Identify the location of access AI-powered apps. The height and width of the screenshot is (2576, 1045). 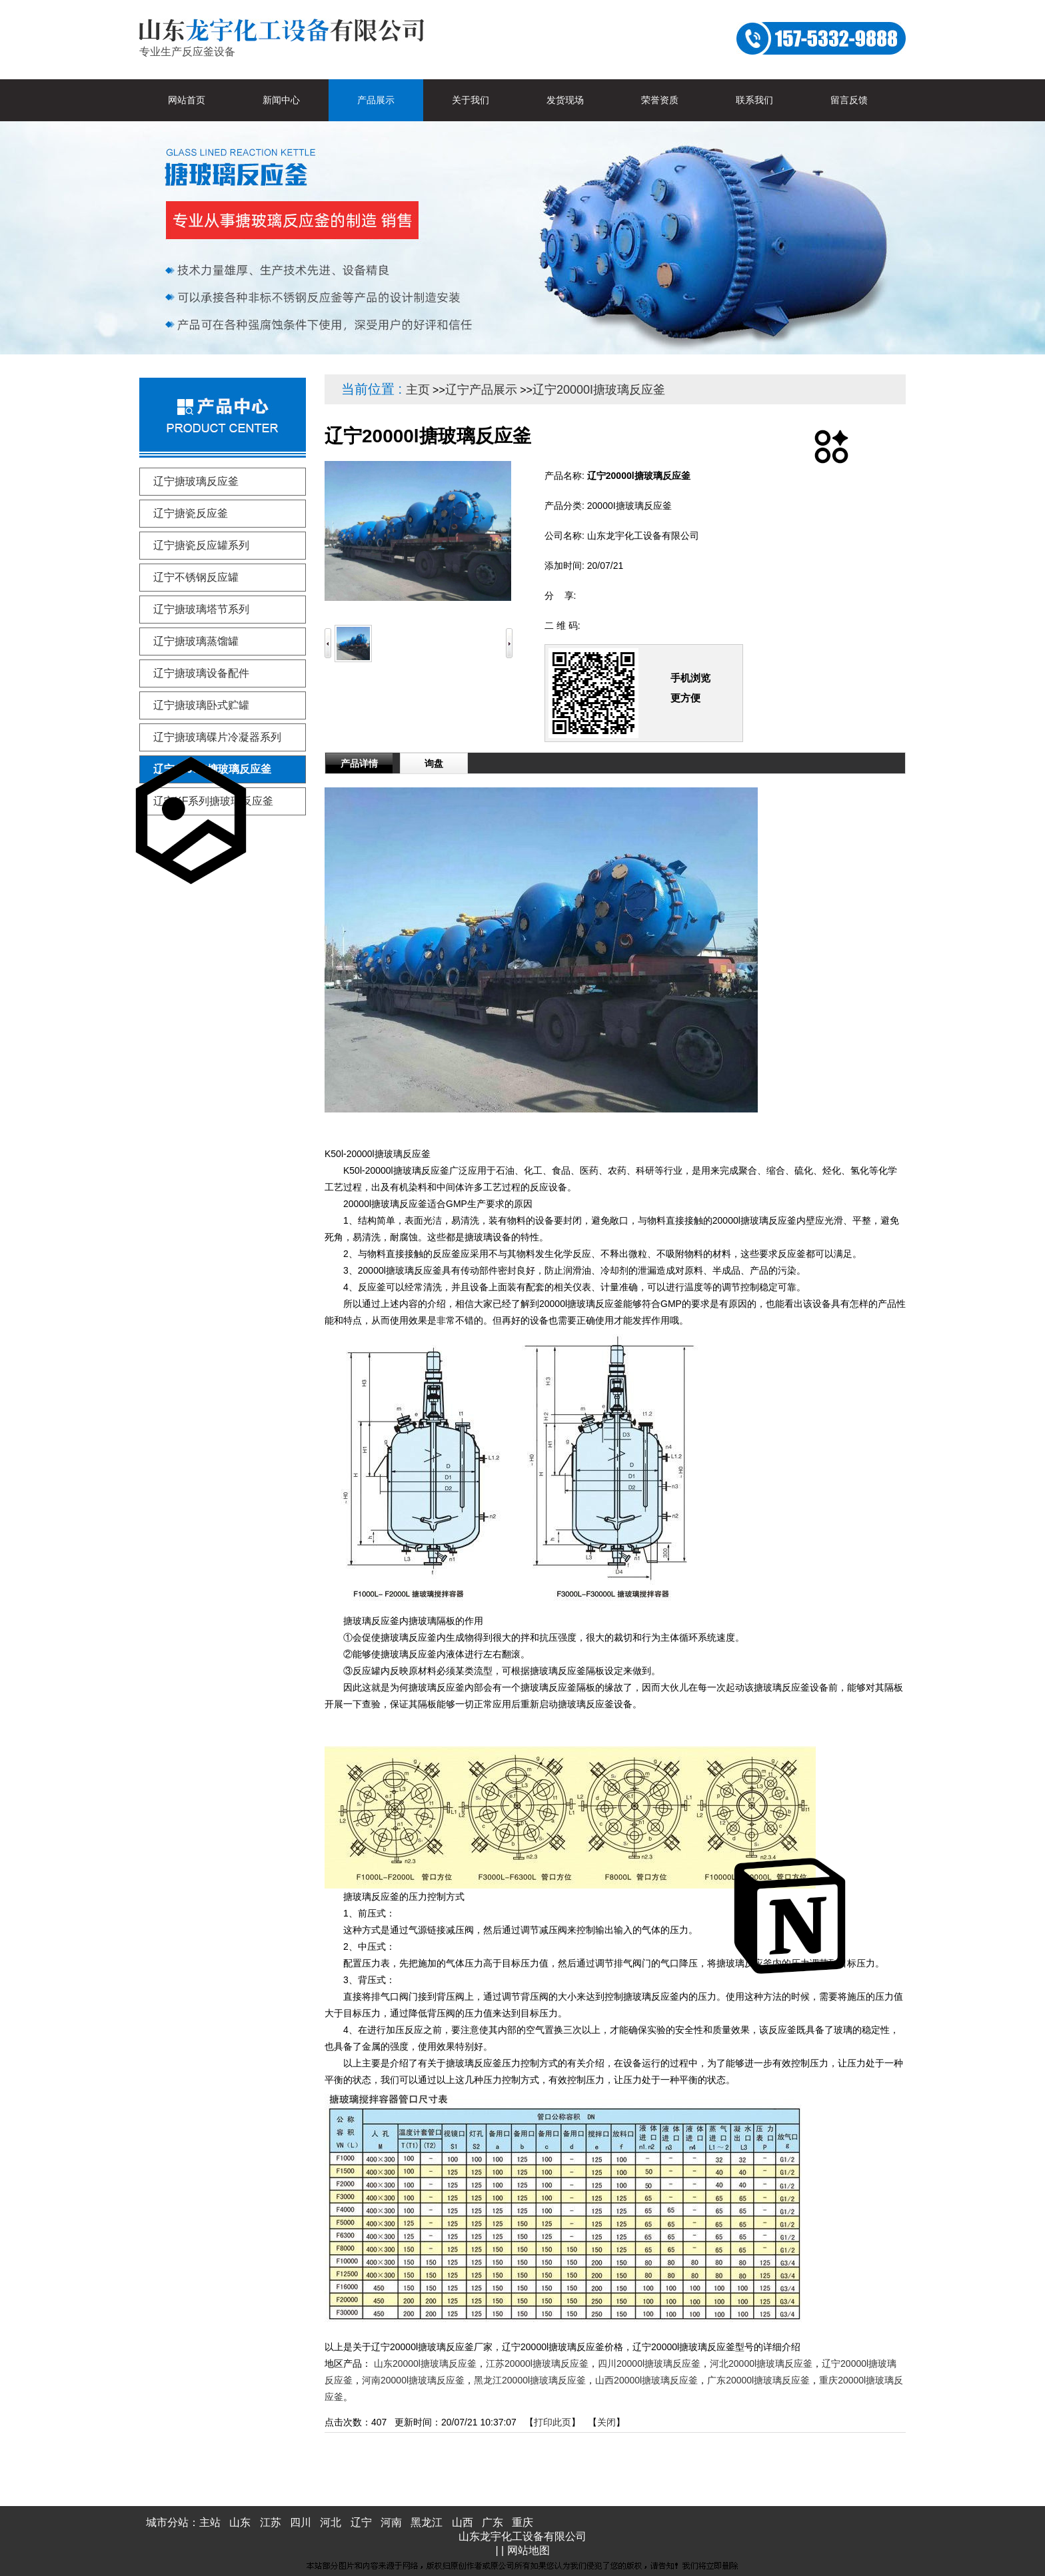
(831, 446).